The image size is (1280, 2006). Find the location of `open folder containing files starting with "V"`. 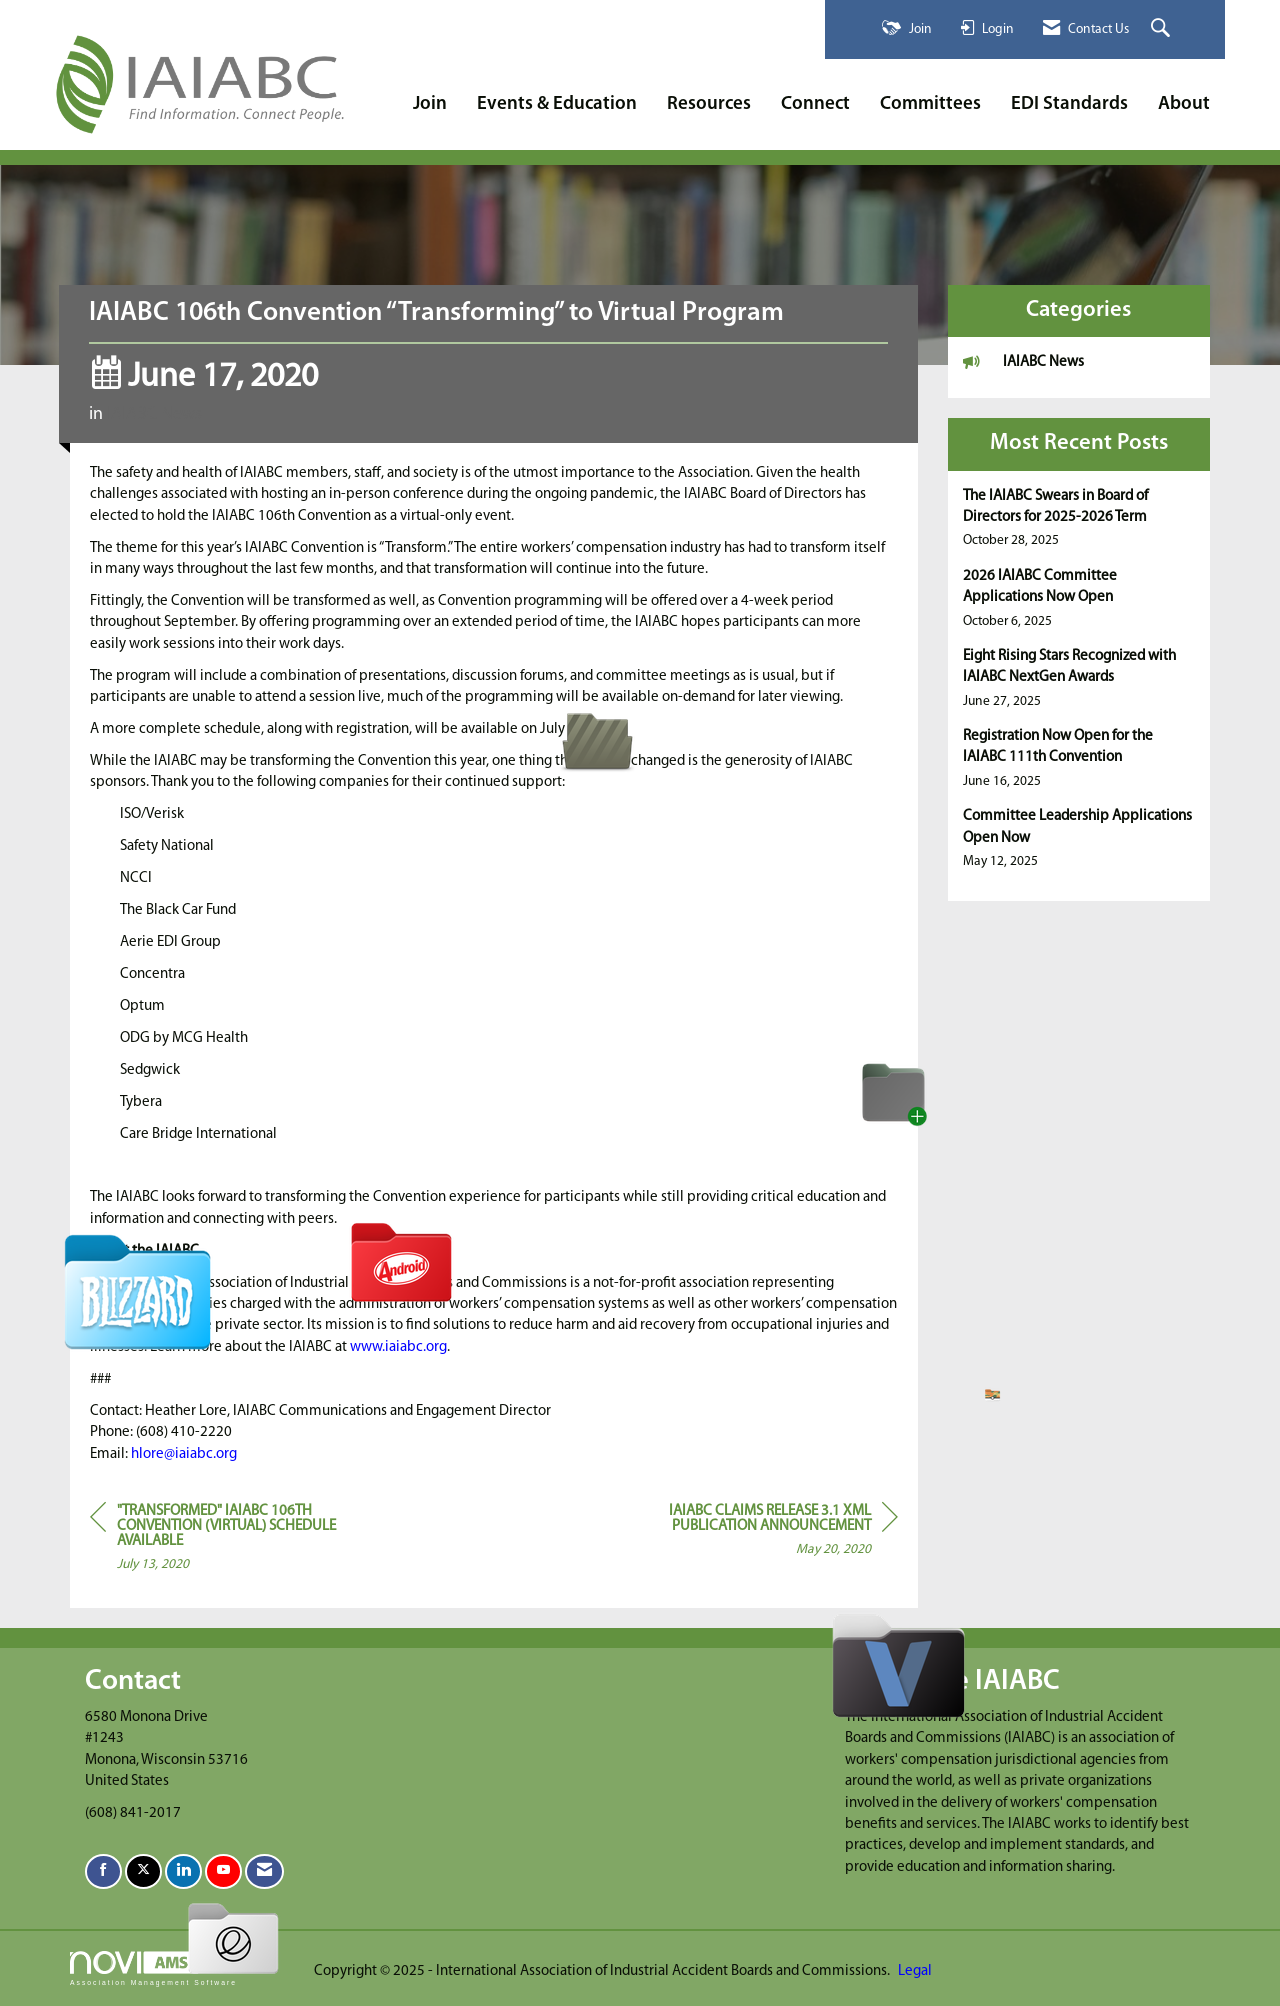

open folder containing files starting with "V" is located at coordinates (898, 1669).